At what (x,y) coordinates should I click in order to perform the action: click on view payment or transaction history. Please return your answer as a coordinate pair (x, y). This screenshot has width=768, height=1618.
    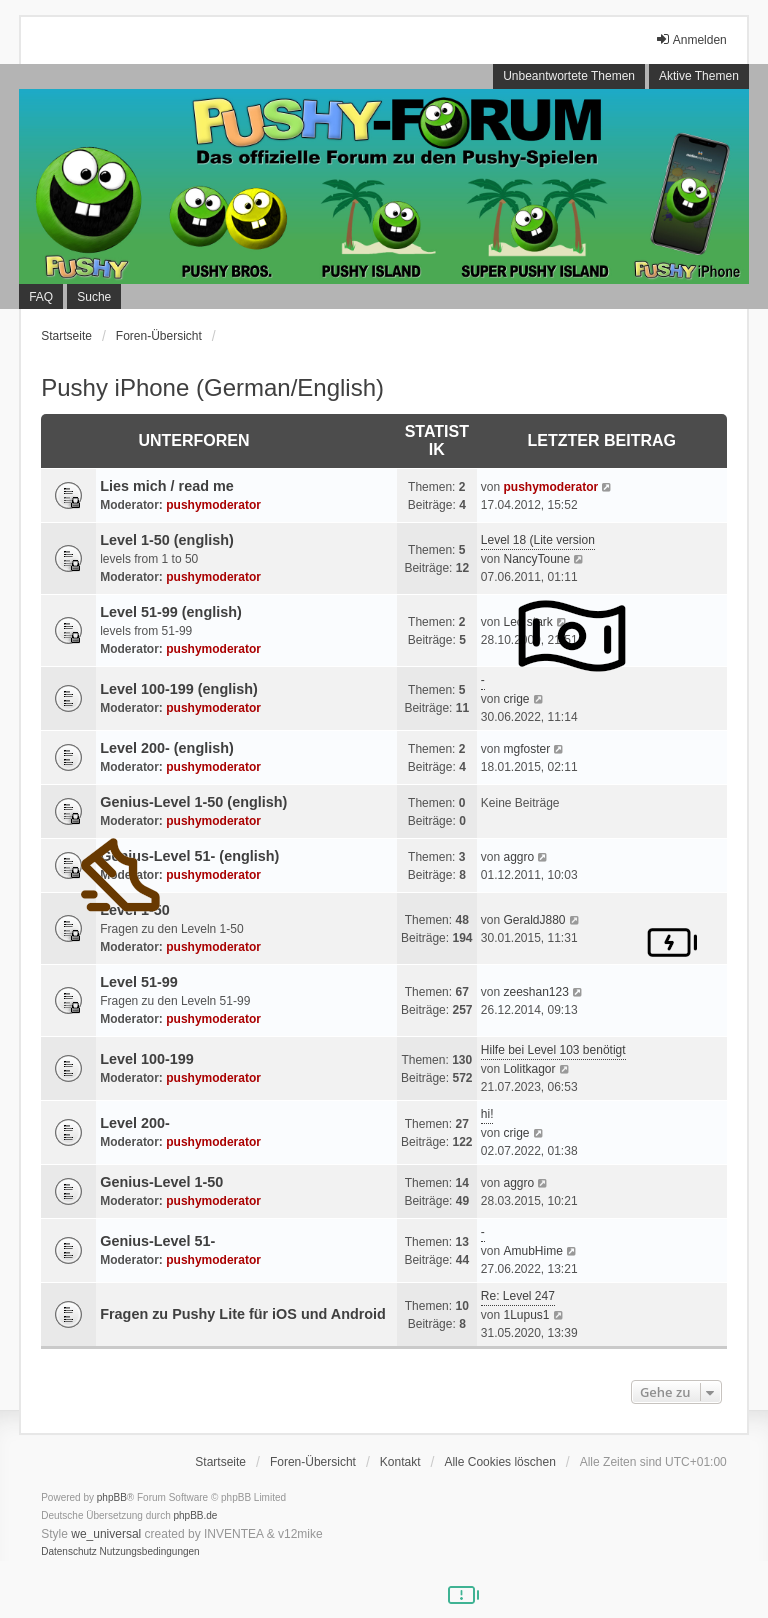
    Looking at the image, I should click on (572, 636).